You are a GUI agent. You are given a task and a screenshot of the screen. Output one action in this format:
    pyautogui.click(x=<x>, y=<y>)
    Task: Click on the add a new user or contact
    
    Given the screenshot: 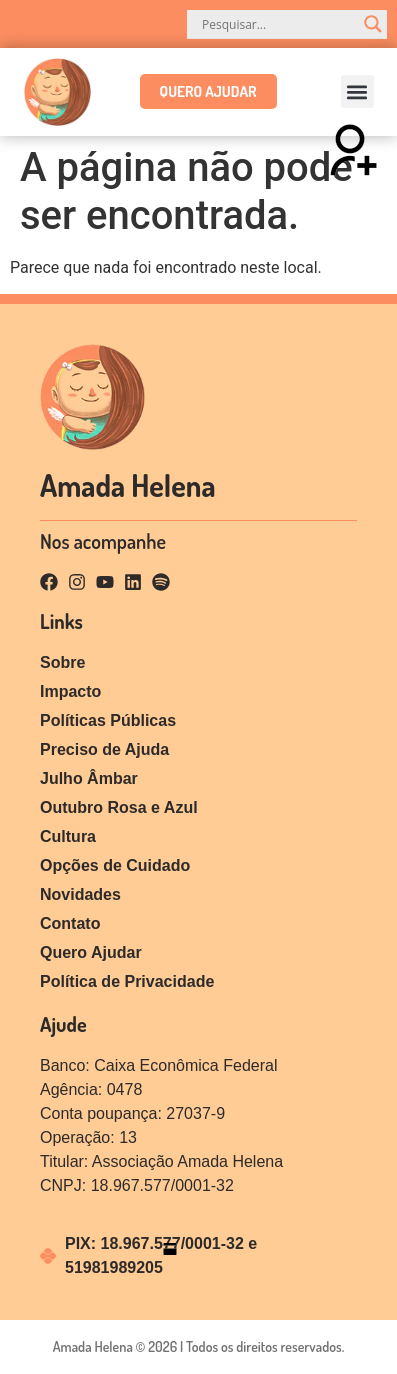 What is the action you would take?
    pyautogui.click(x=350, y=151)
    